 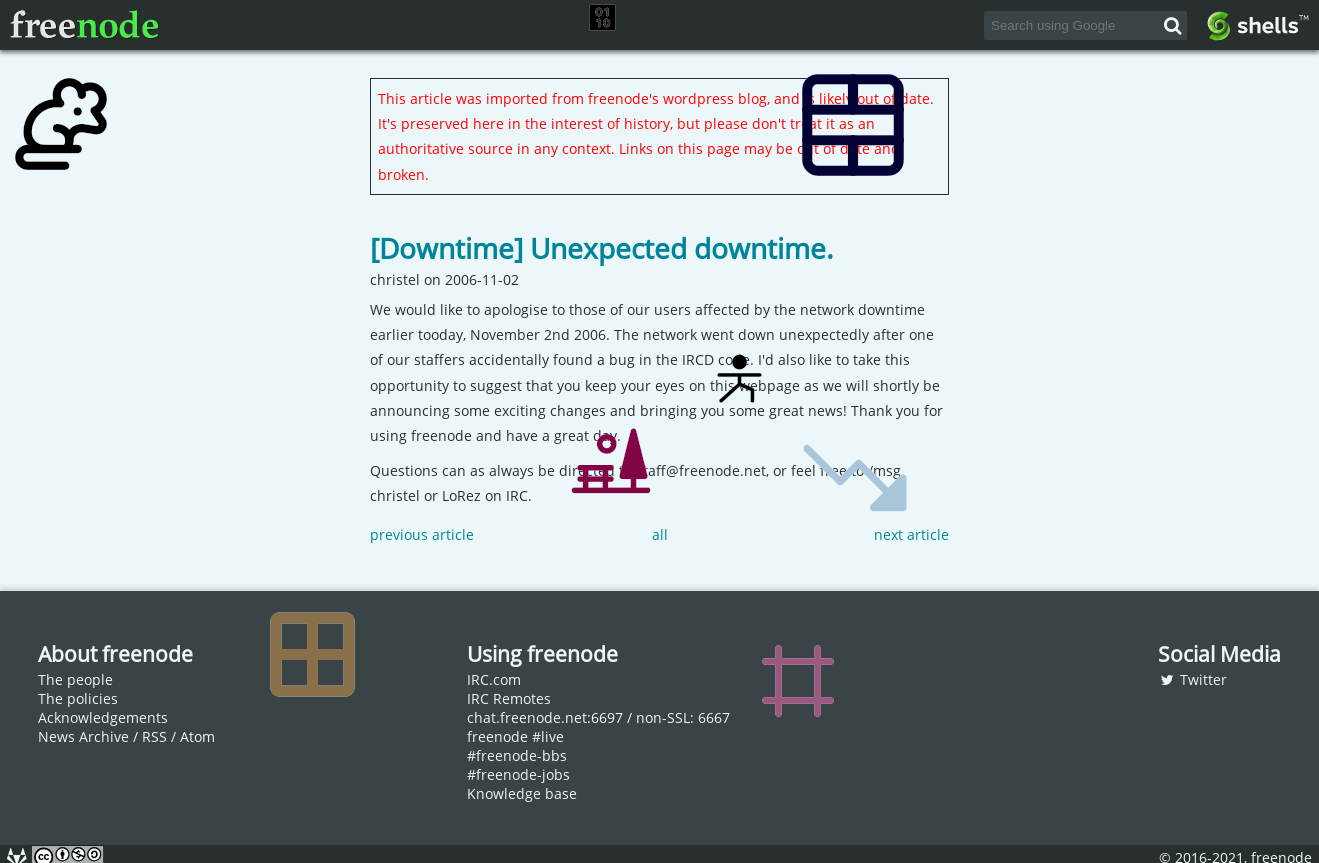 What do you see at coordinates (312, 654) in the screenshot?
I see `view items in grid layout` at bounding box center [312, 654].